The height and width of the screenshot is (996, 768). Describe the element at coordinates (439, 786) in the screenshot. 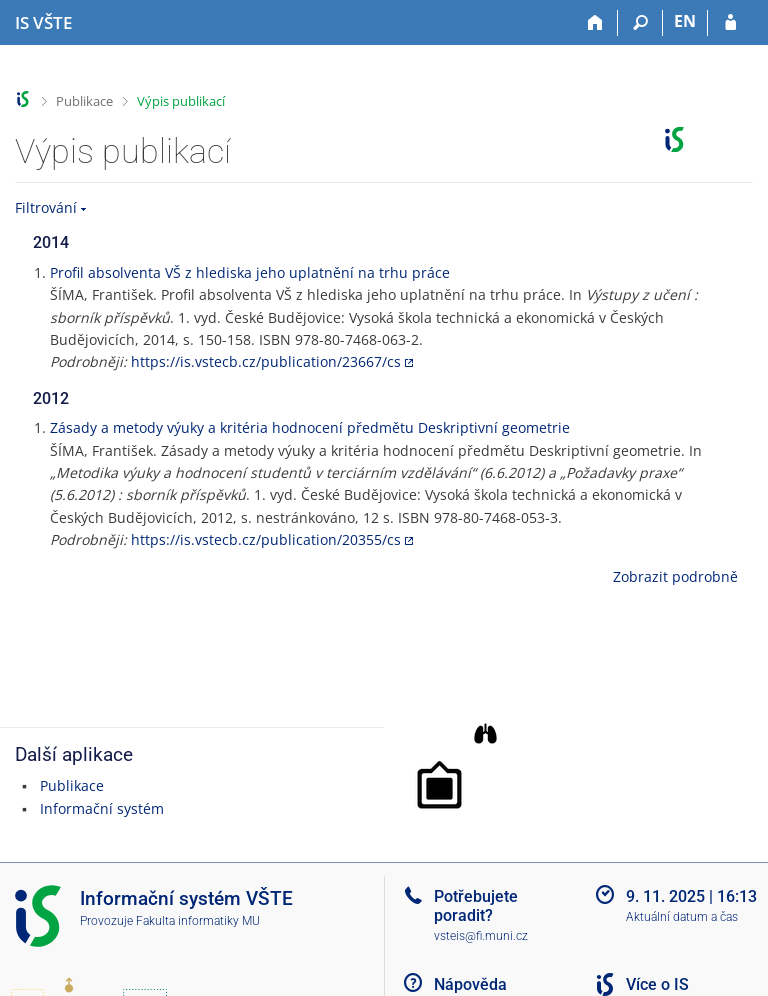

I see `view photo in a decorative frame` at that location.